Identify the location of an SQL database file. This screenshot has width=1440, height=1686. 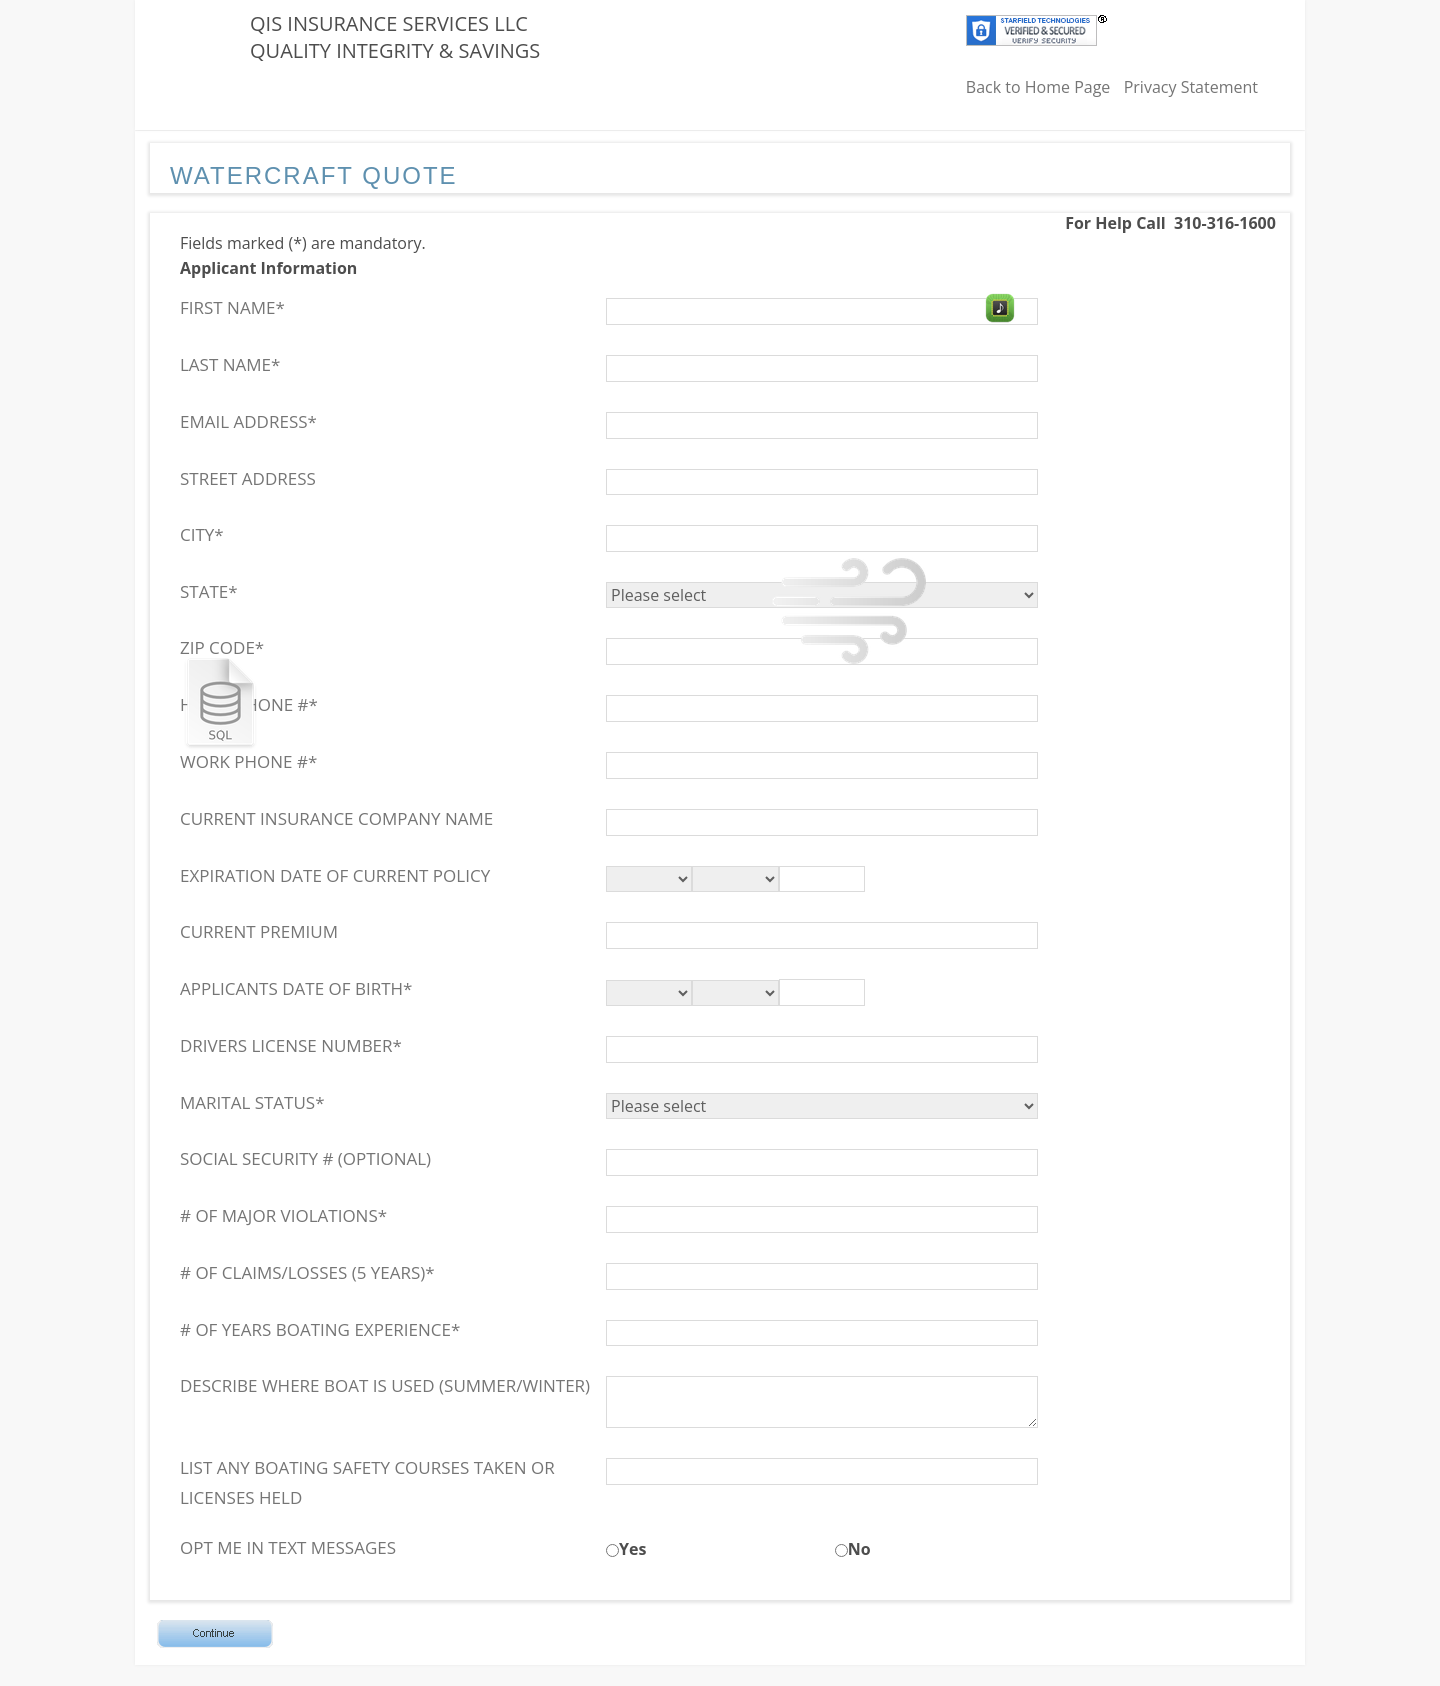
(220, 703).